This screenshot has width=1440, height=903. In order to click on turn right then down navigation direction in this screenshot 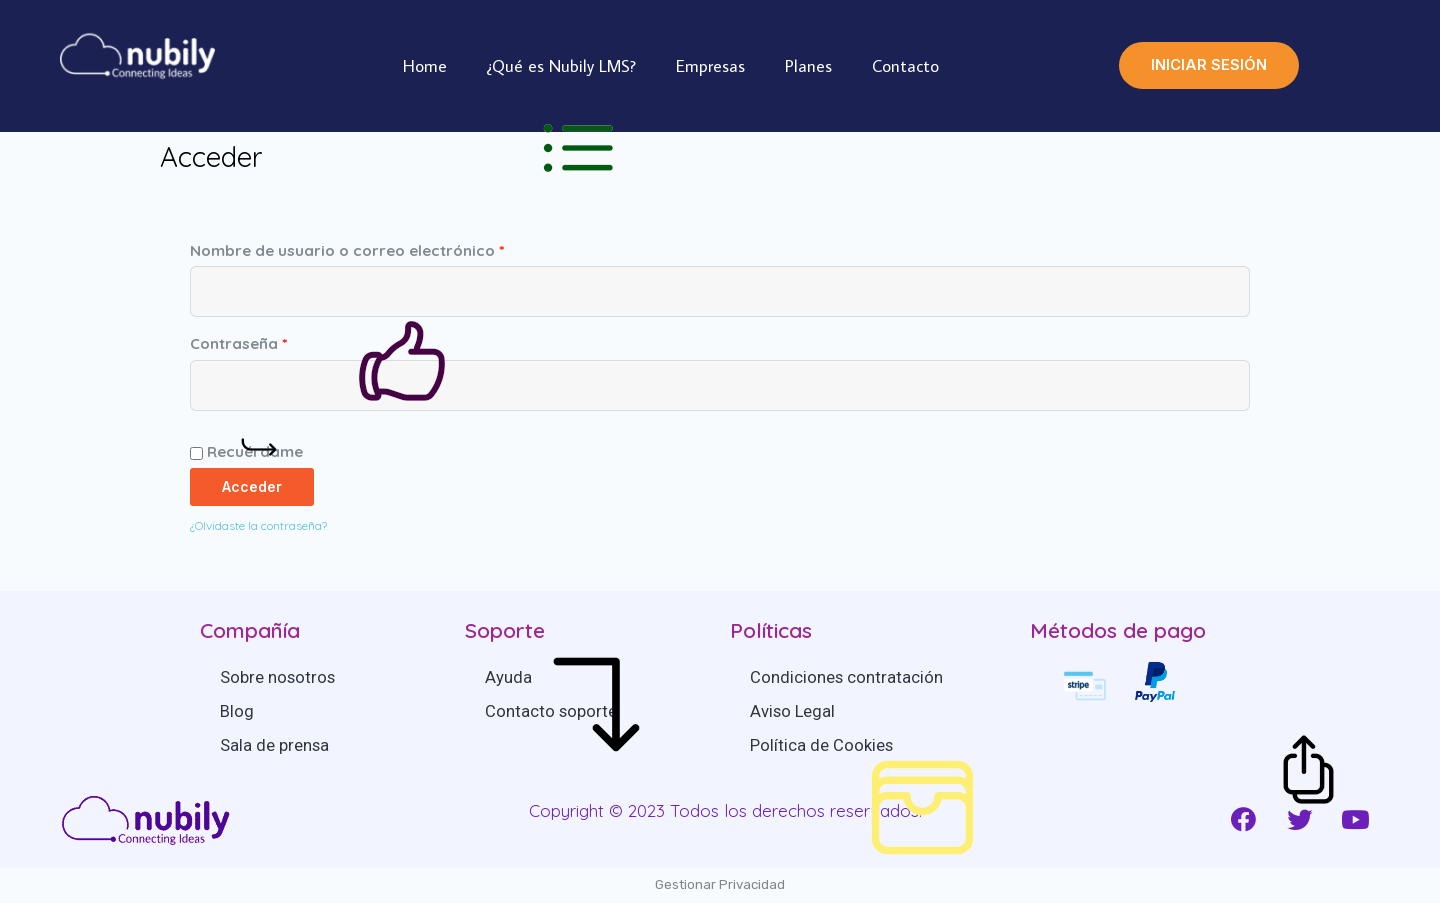, I will do `click(596, 704)`.